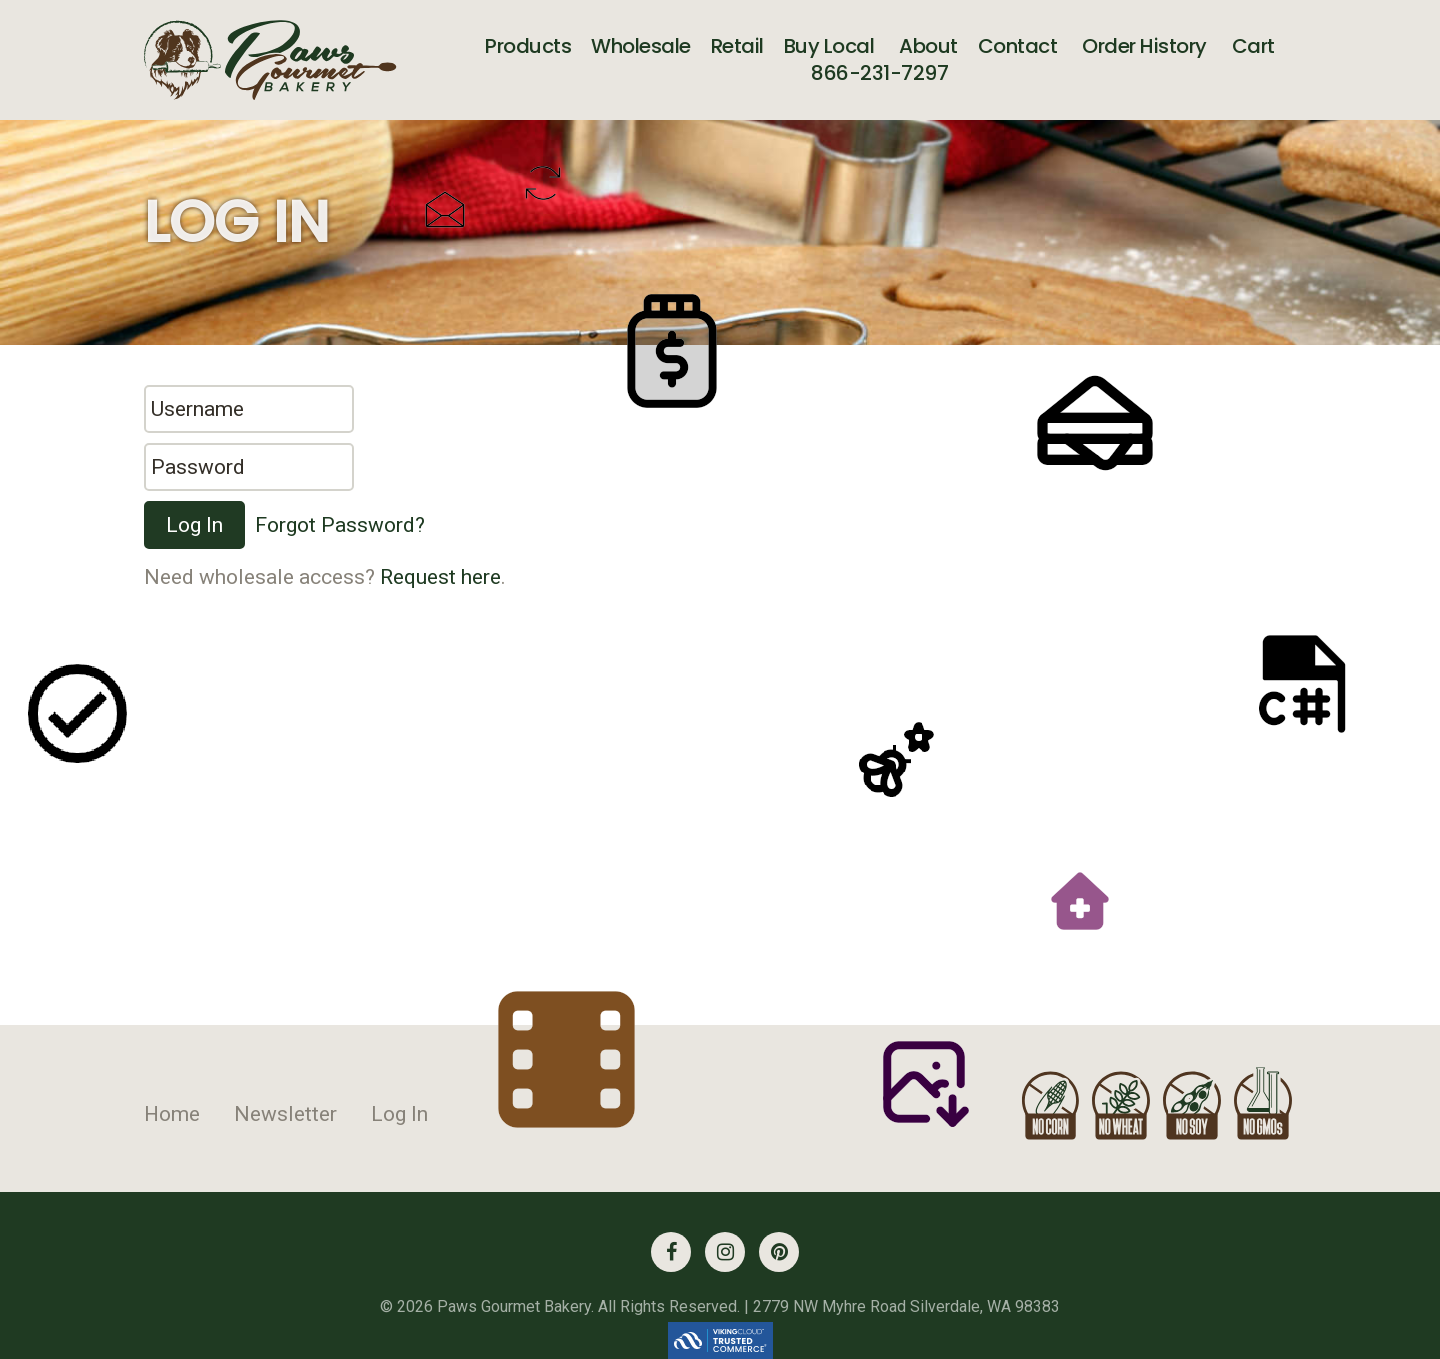  Describe the element at coordinates (896, 759) in the screenshot. I see `access nature or outdoor-related emoji` at that location.